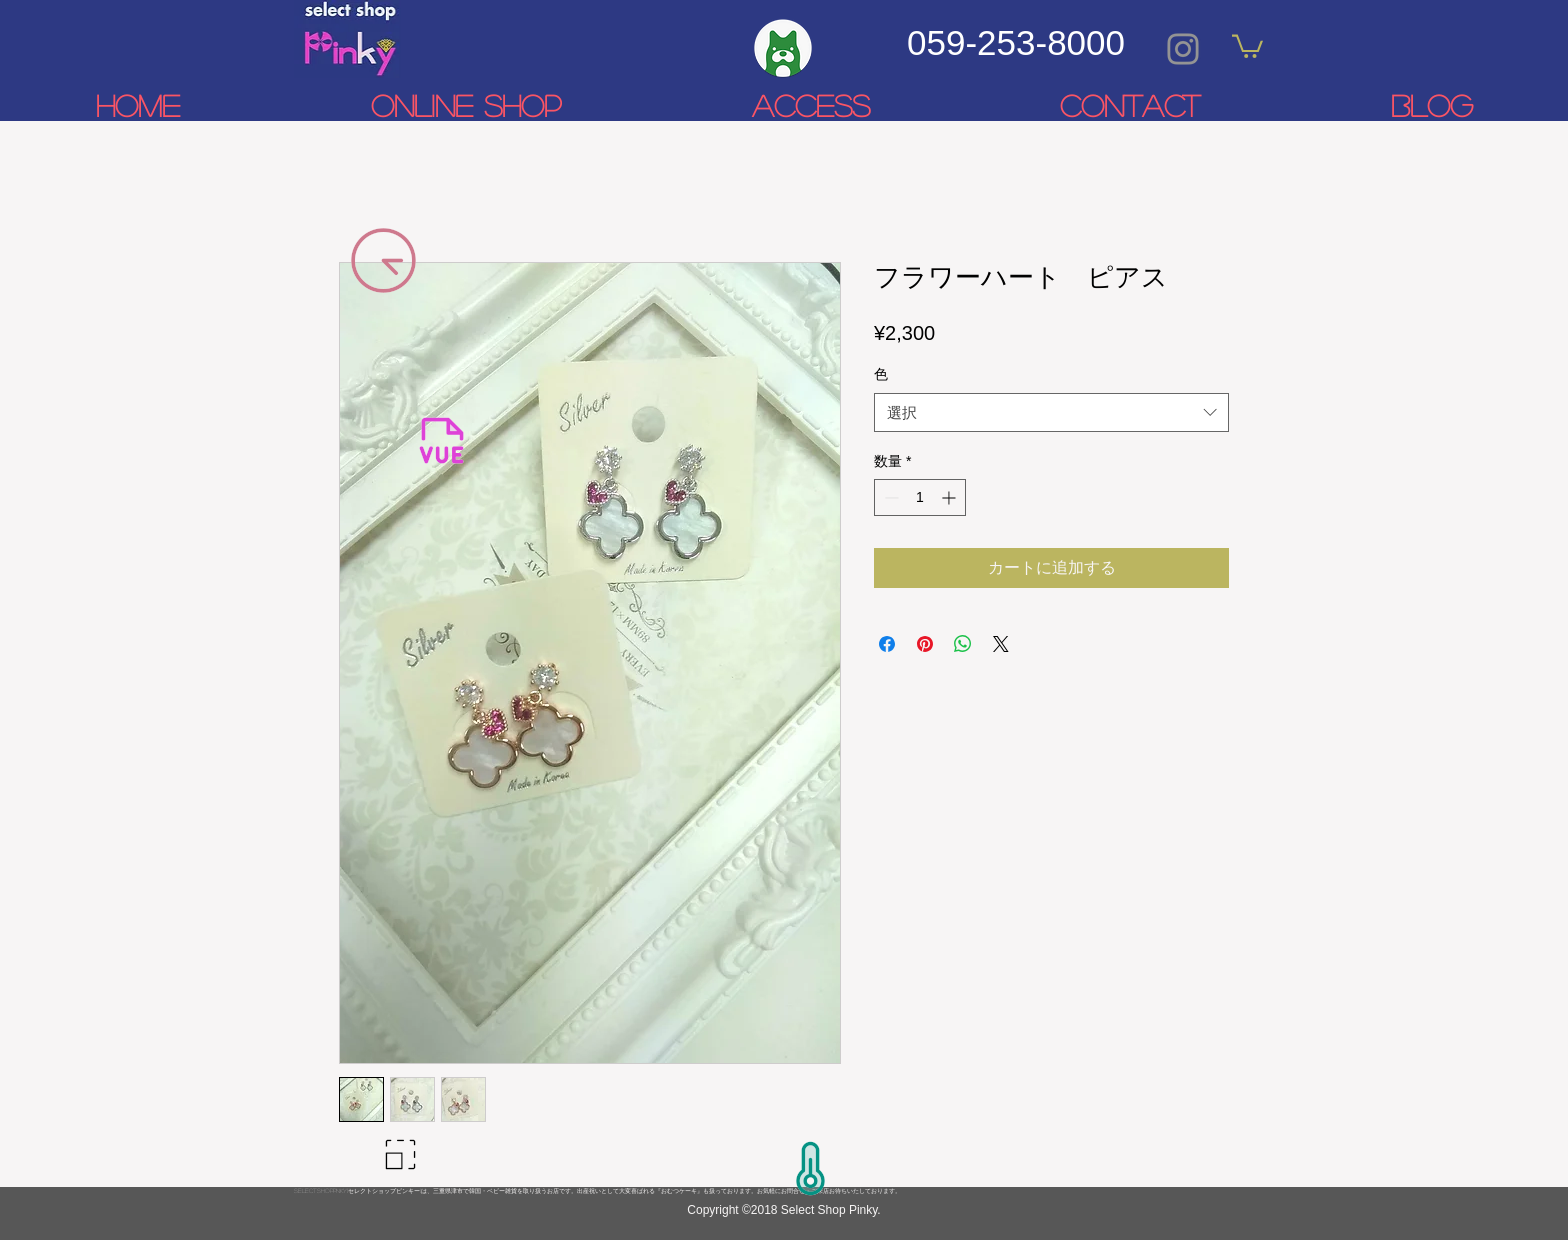 This screenshot has height=1240, width=1568. Describe the element at coordinates (383, 260) in the screenshot. I see `view afternoon schedule or events` at that location.